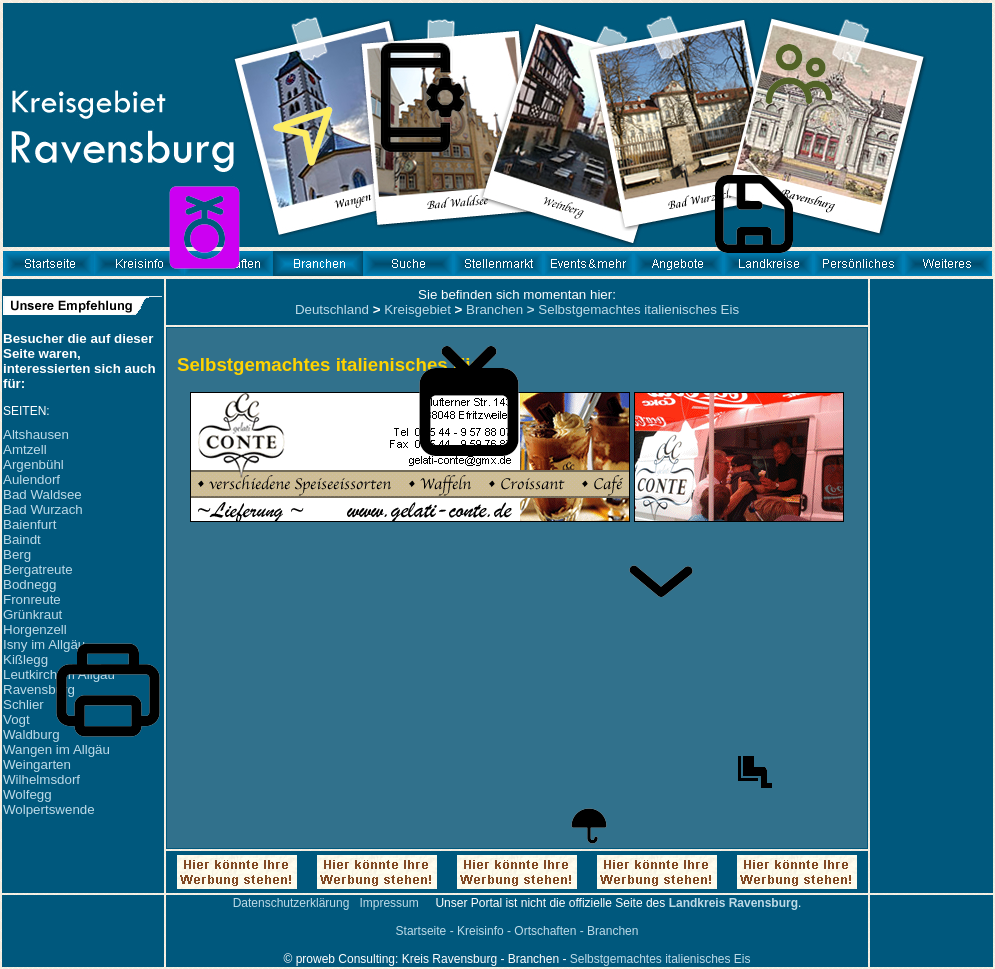 The image size is (995, 969). What do you see at coordinates (589, 826) in the screenshot?
I see `view weather protection or rain forecast` at bounding box center [589, 826].